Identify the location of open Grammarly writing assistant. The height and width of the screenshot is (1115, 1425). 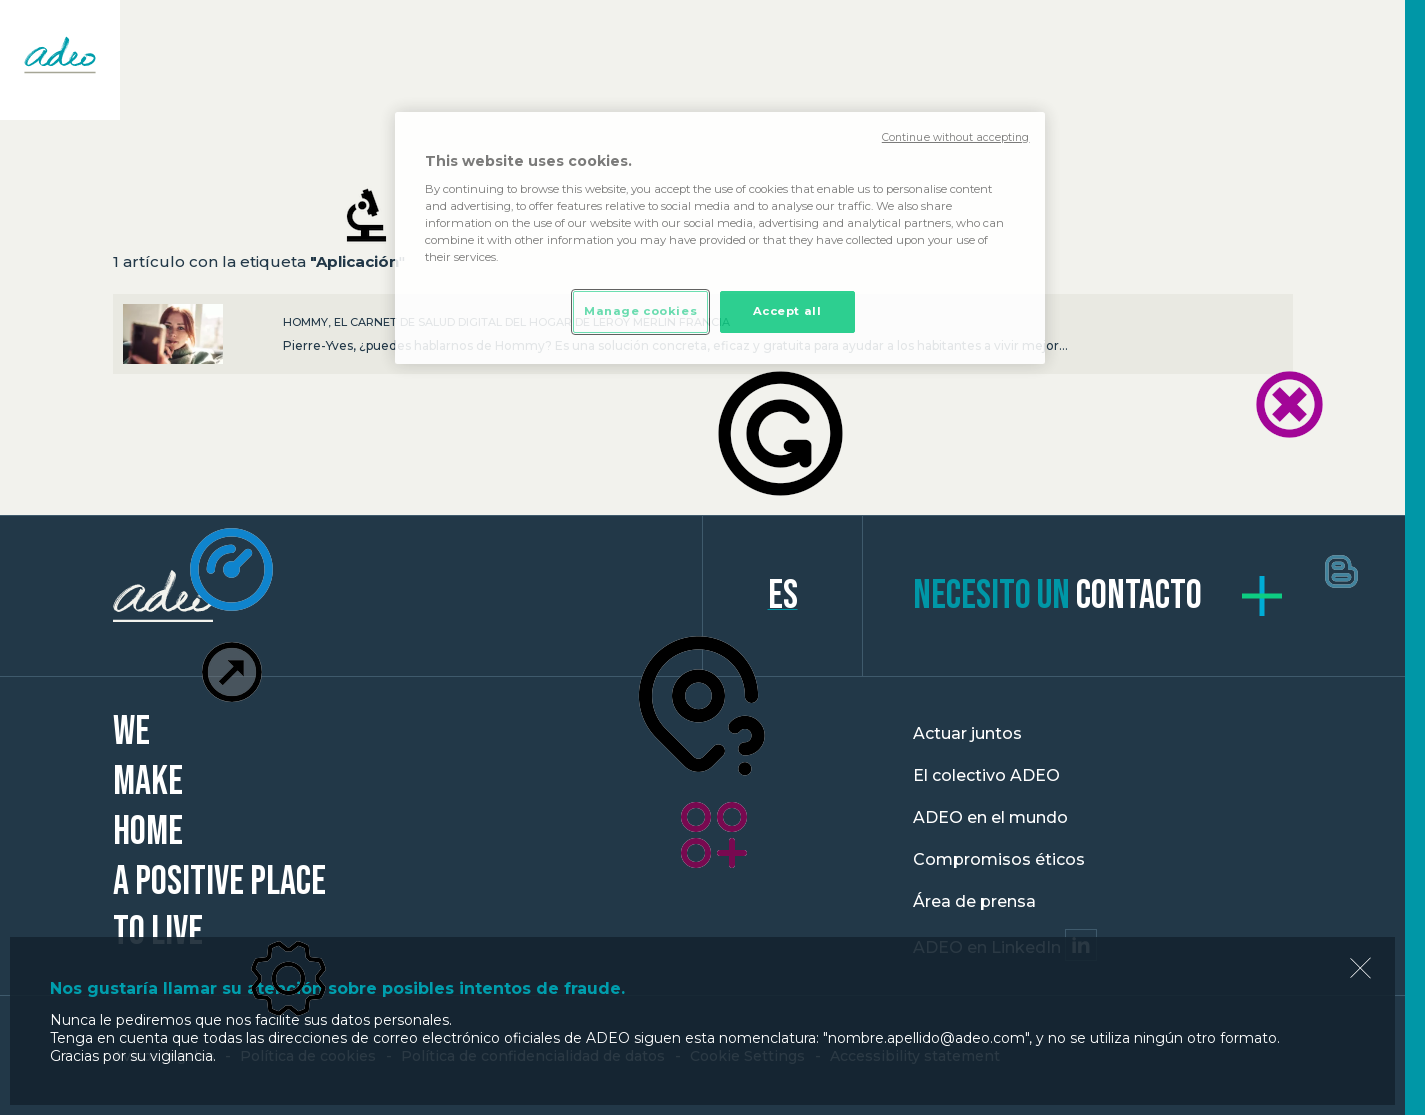
(780, 433).